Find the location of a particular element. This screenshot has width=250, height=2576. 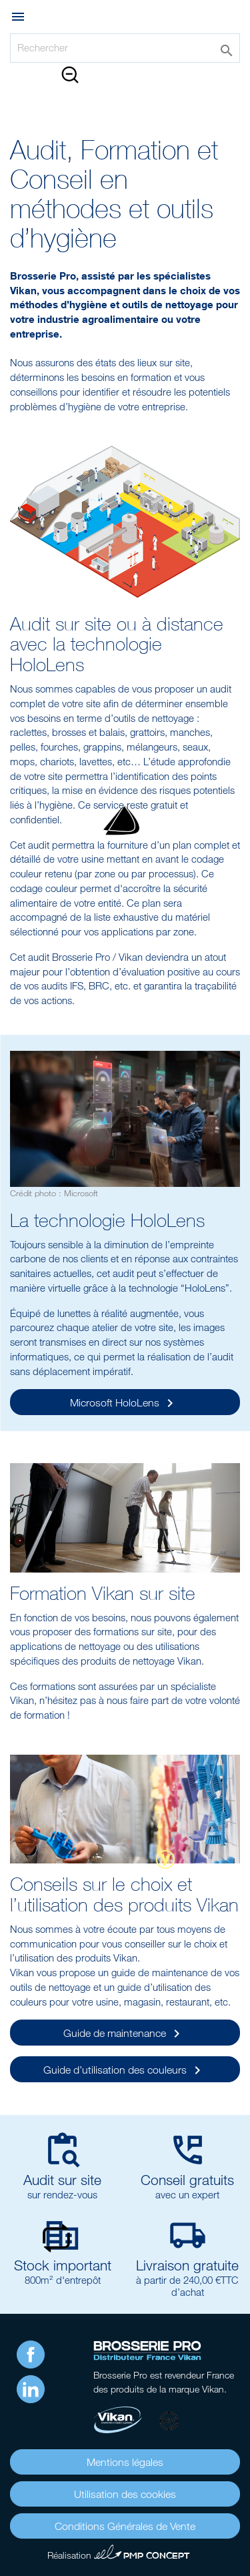

zoom out to see more content is located at coordinates (70, 75).